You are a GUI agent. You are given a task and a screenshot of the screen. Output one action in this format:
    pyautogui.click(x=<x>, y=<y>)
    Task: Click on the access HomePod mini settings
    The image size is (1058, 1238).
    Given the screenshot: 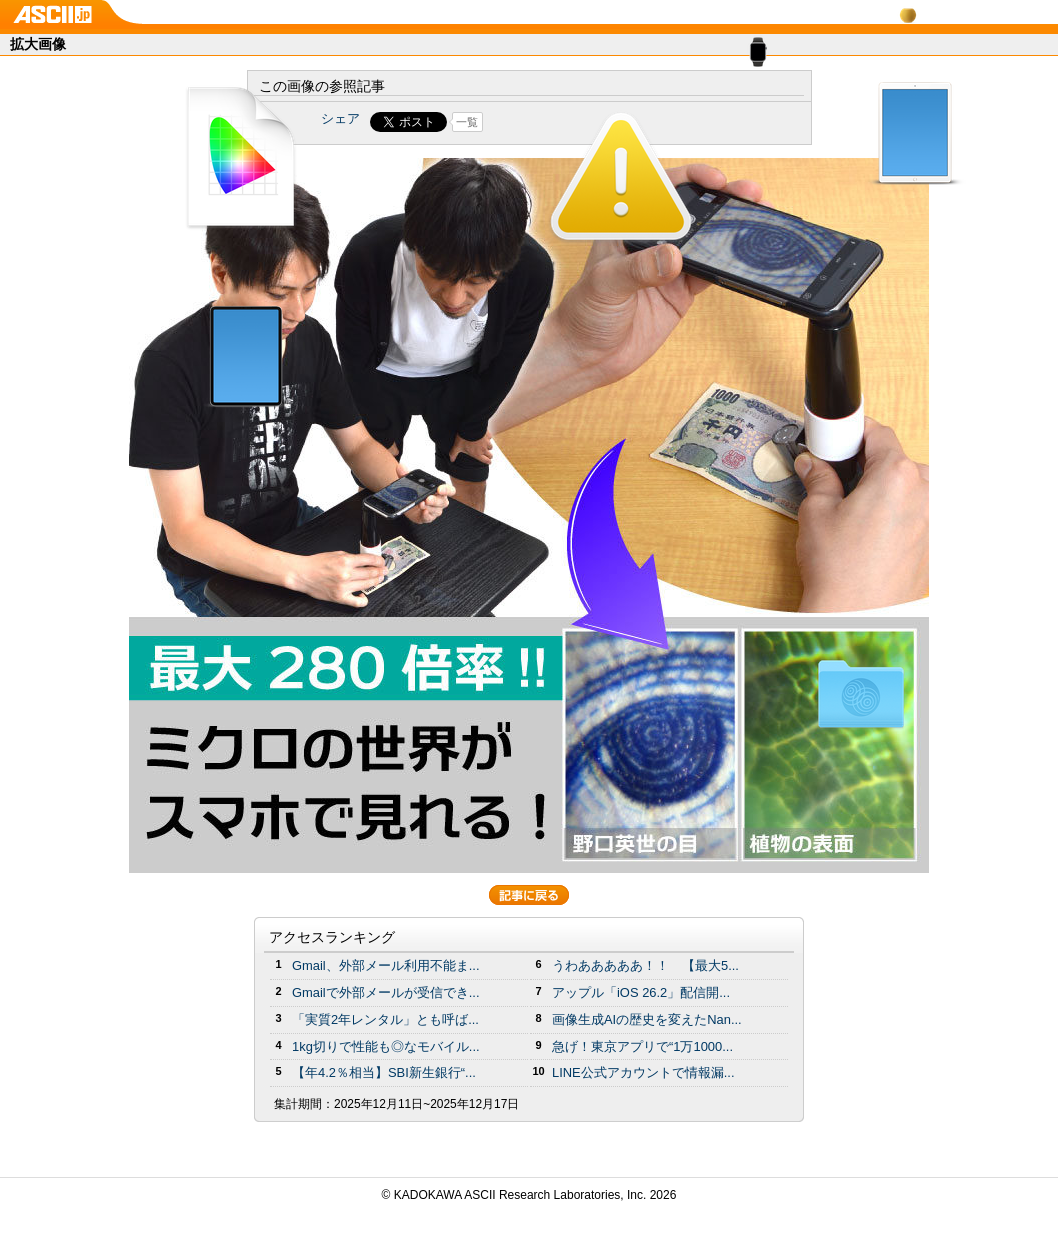 What is the action you would take?
    pyautogui.click(x=908, y=17)
    